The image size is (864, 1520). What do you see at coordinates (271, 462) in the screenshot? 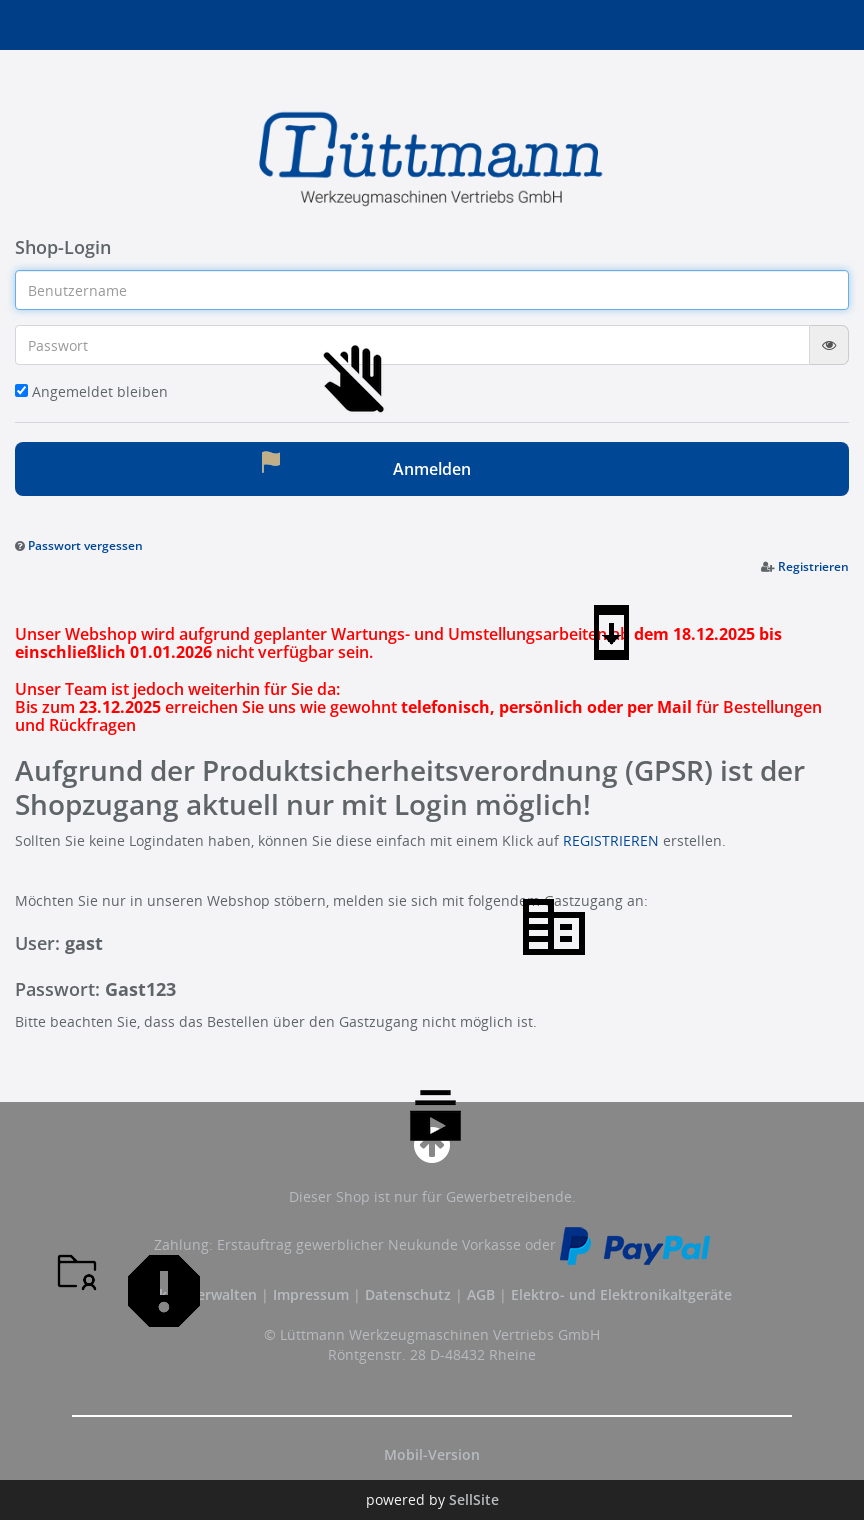
I see `flag or mark an item for follow-up` at bounding box center [271, 462].